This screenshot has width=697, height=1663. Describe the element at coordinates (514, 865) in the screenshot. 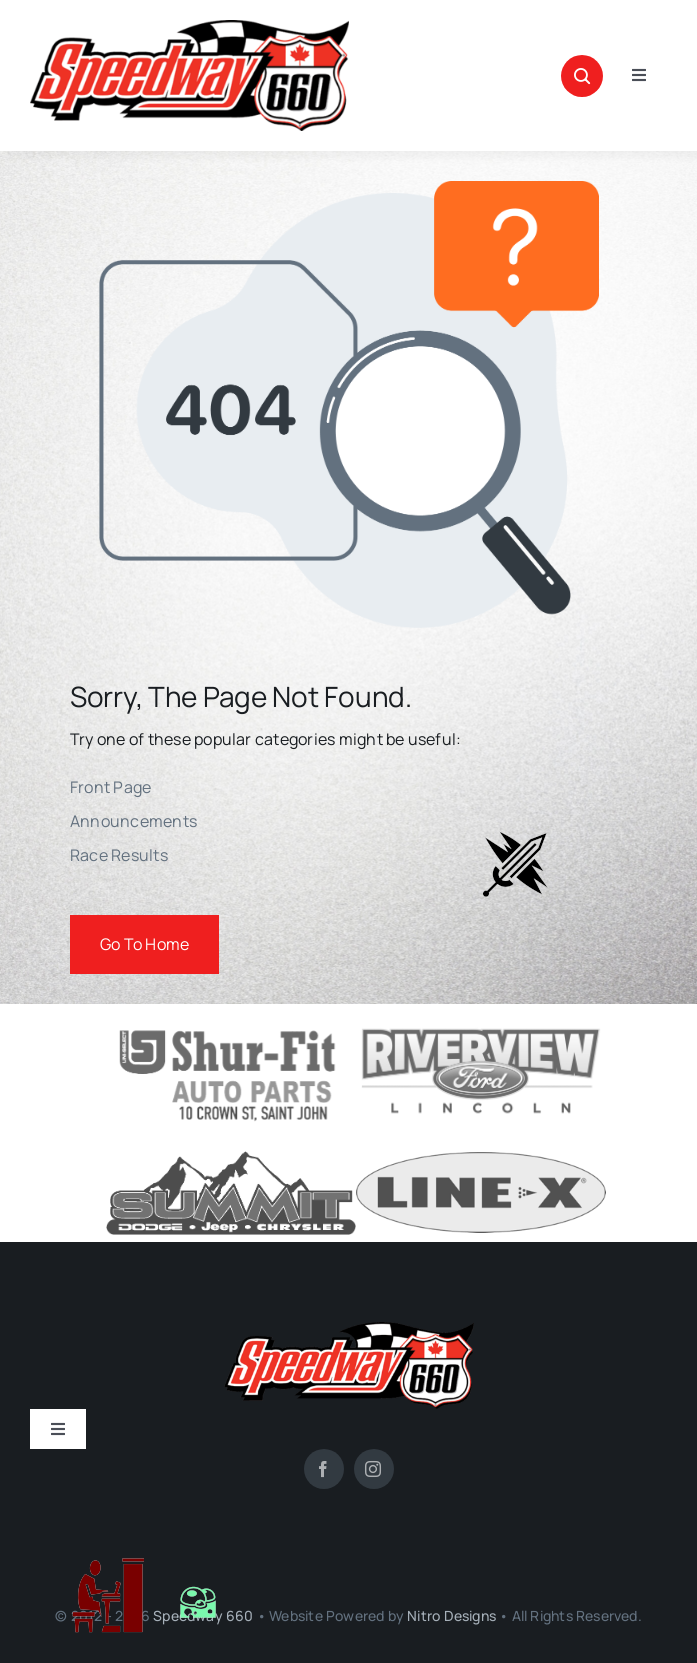

I see `indicates damage taken or combat injury` at that location.